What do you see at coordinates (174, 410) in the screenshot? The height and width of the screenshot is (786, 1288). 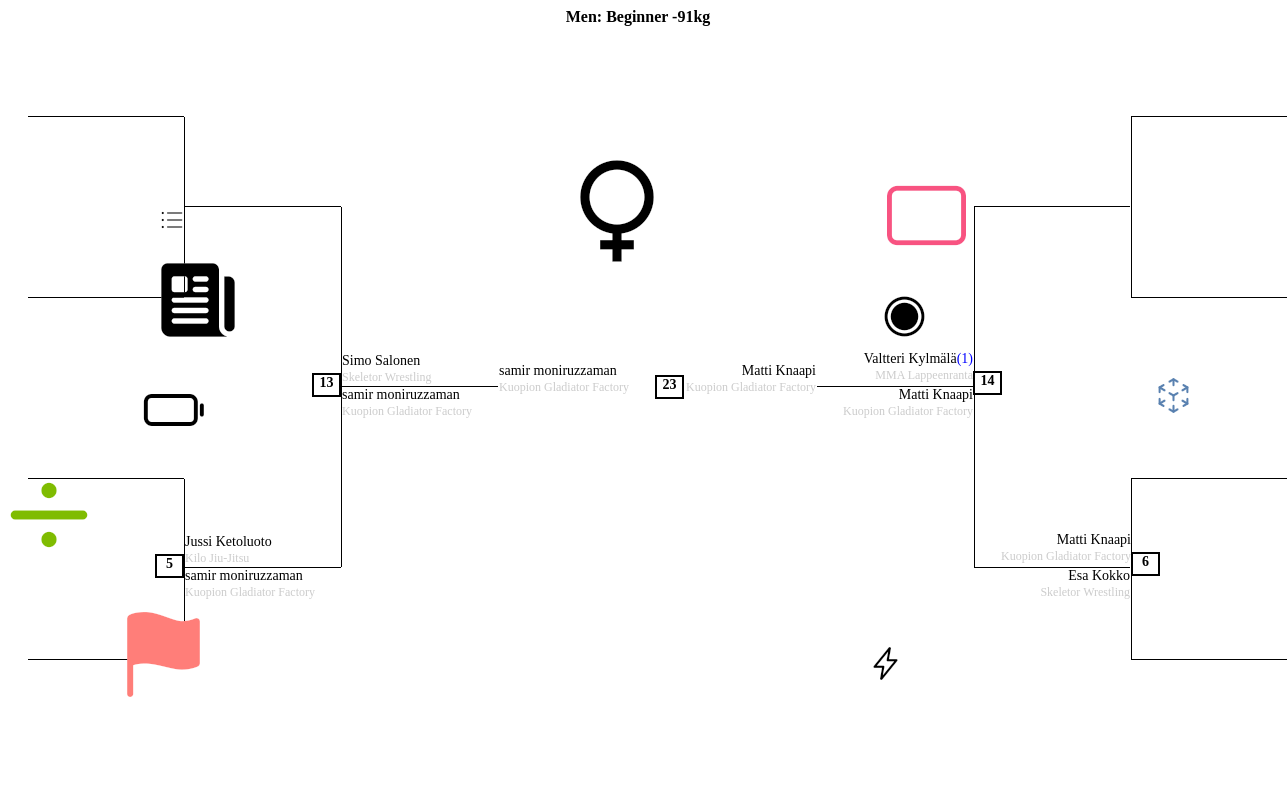 I see `indicates battery is completely drained` at bounding box center [174, 410].